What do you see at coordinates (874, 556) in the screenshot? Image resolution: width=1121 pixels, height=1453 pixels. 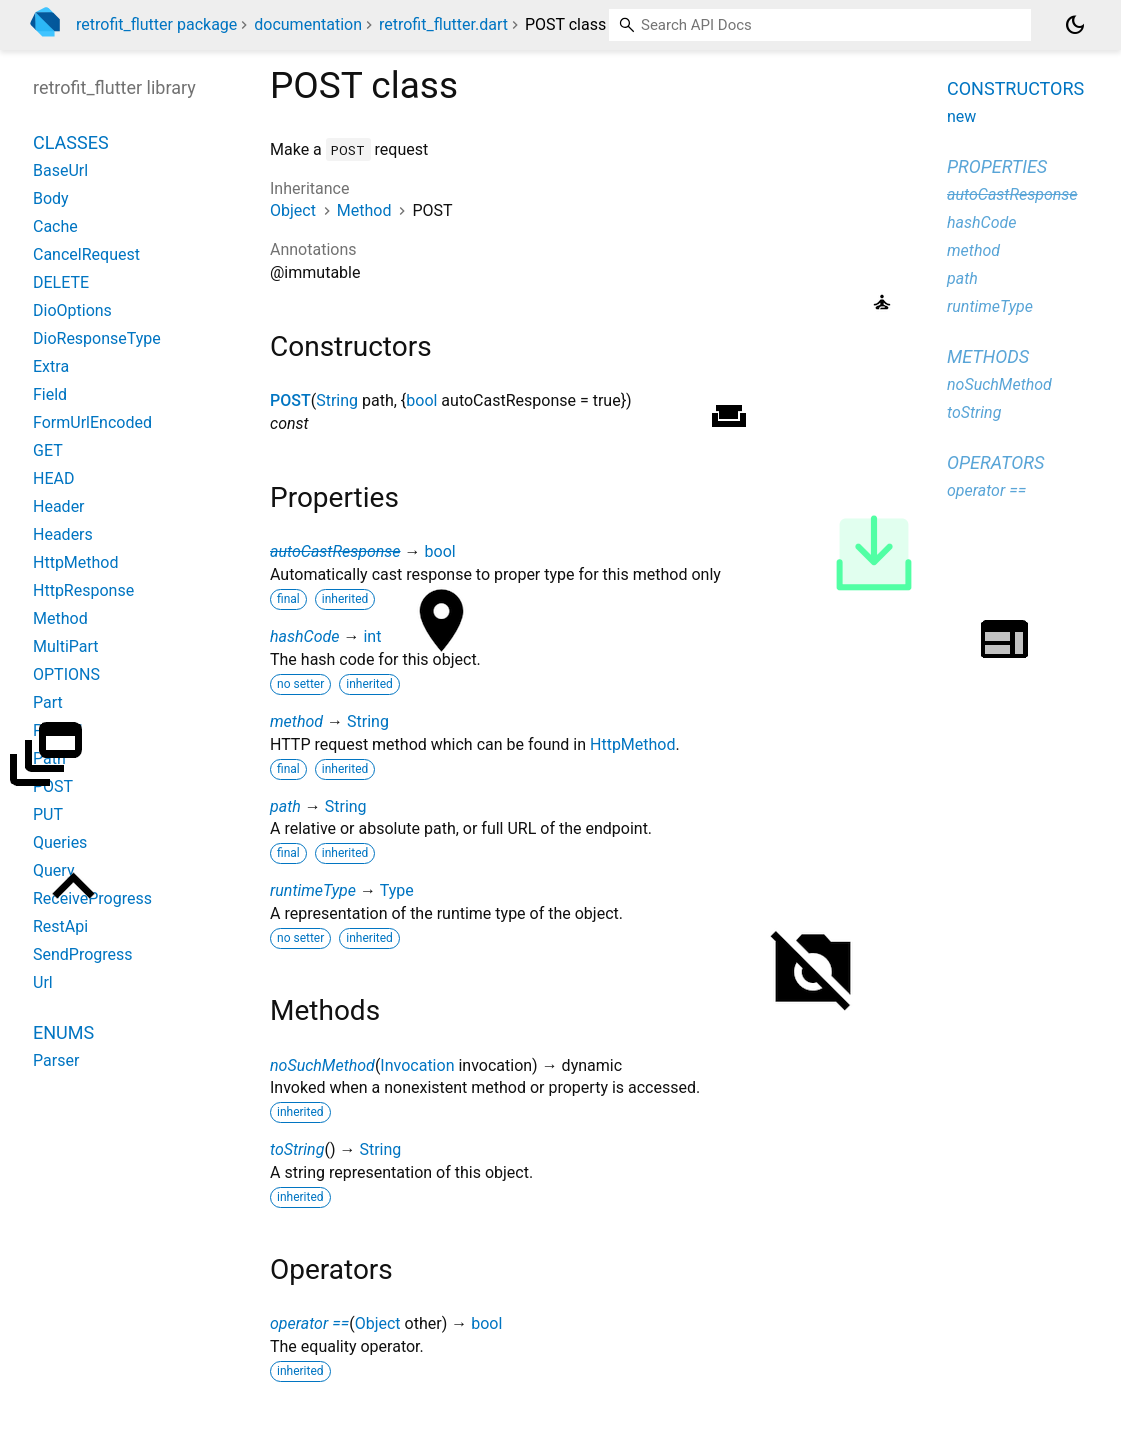 I see `download a file to your device` at bounding box center [874, 556].